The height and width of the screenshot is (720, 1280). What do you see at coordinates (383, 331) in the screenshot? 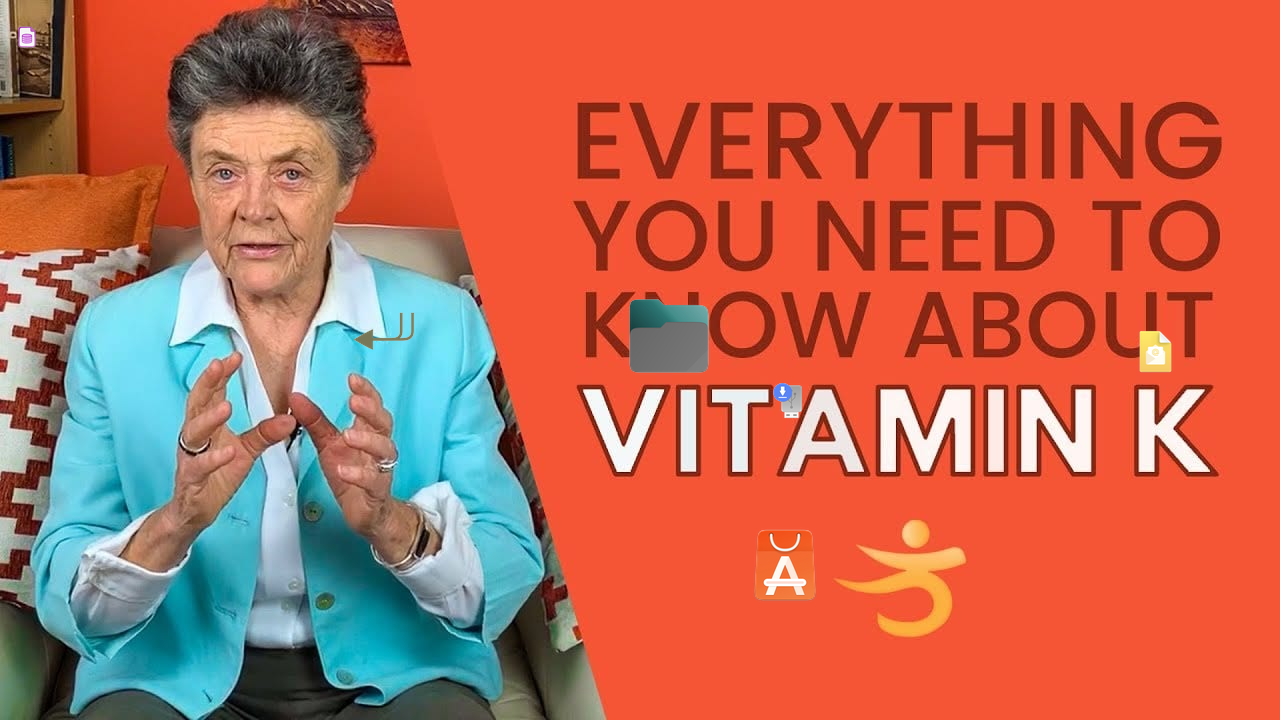
I see `reply to all recipients of an email` at bounding box center [383, 331].